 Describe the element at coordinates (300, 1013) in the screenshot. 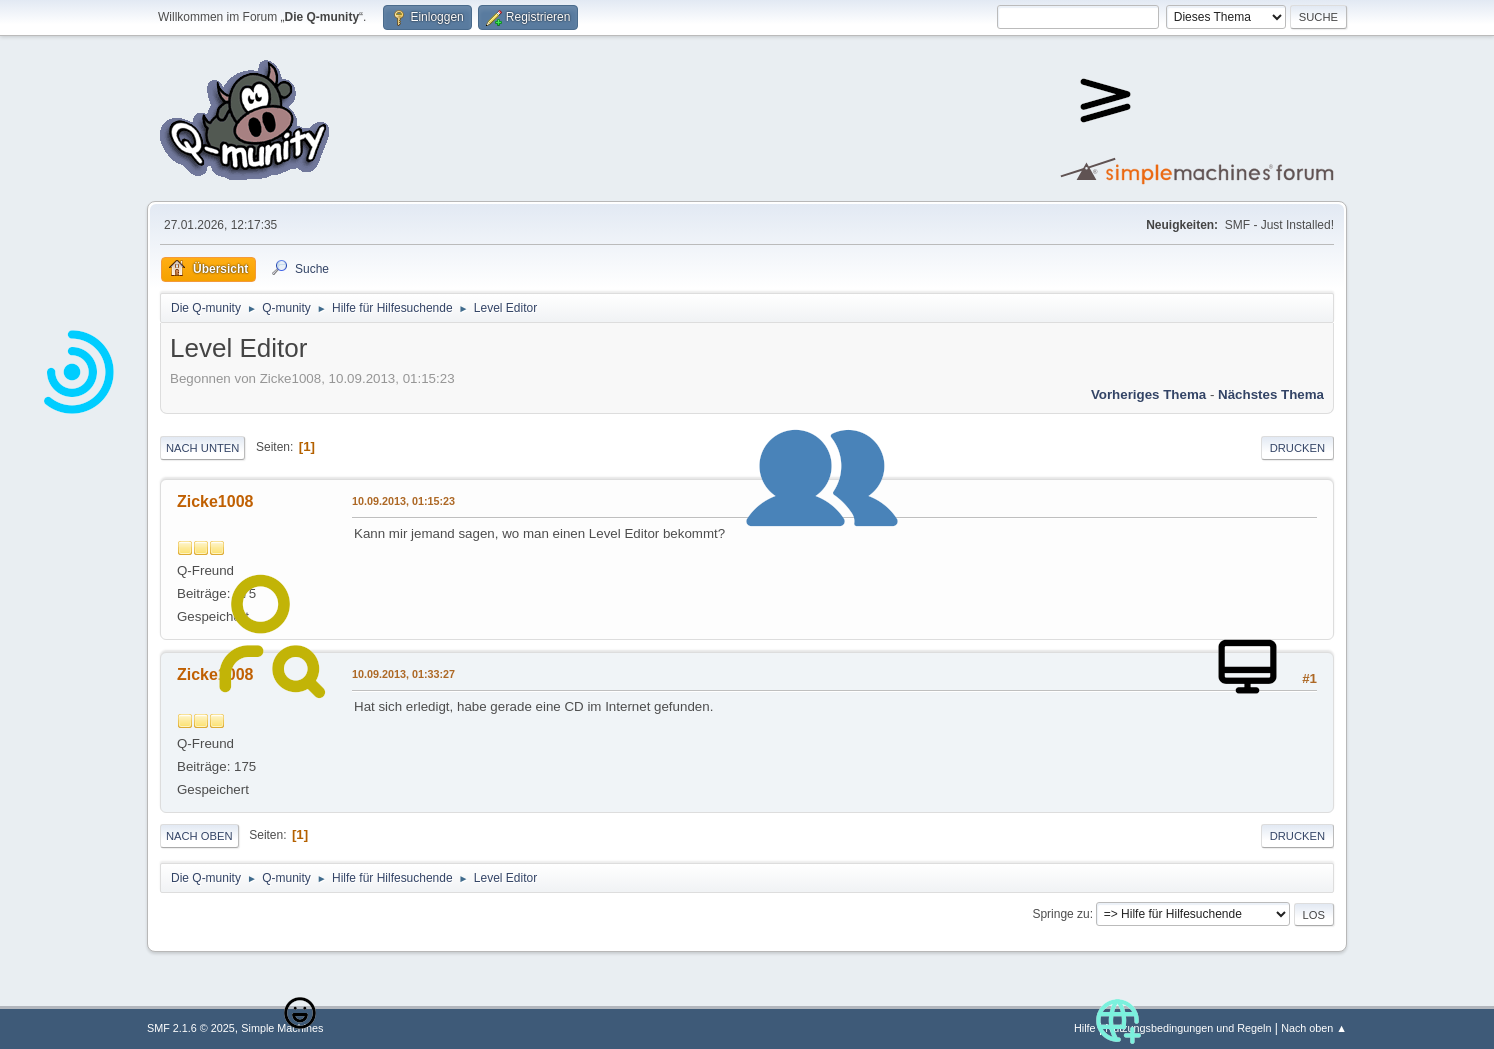

I see `rate your experience as positive` at that location.